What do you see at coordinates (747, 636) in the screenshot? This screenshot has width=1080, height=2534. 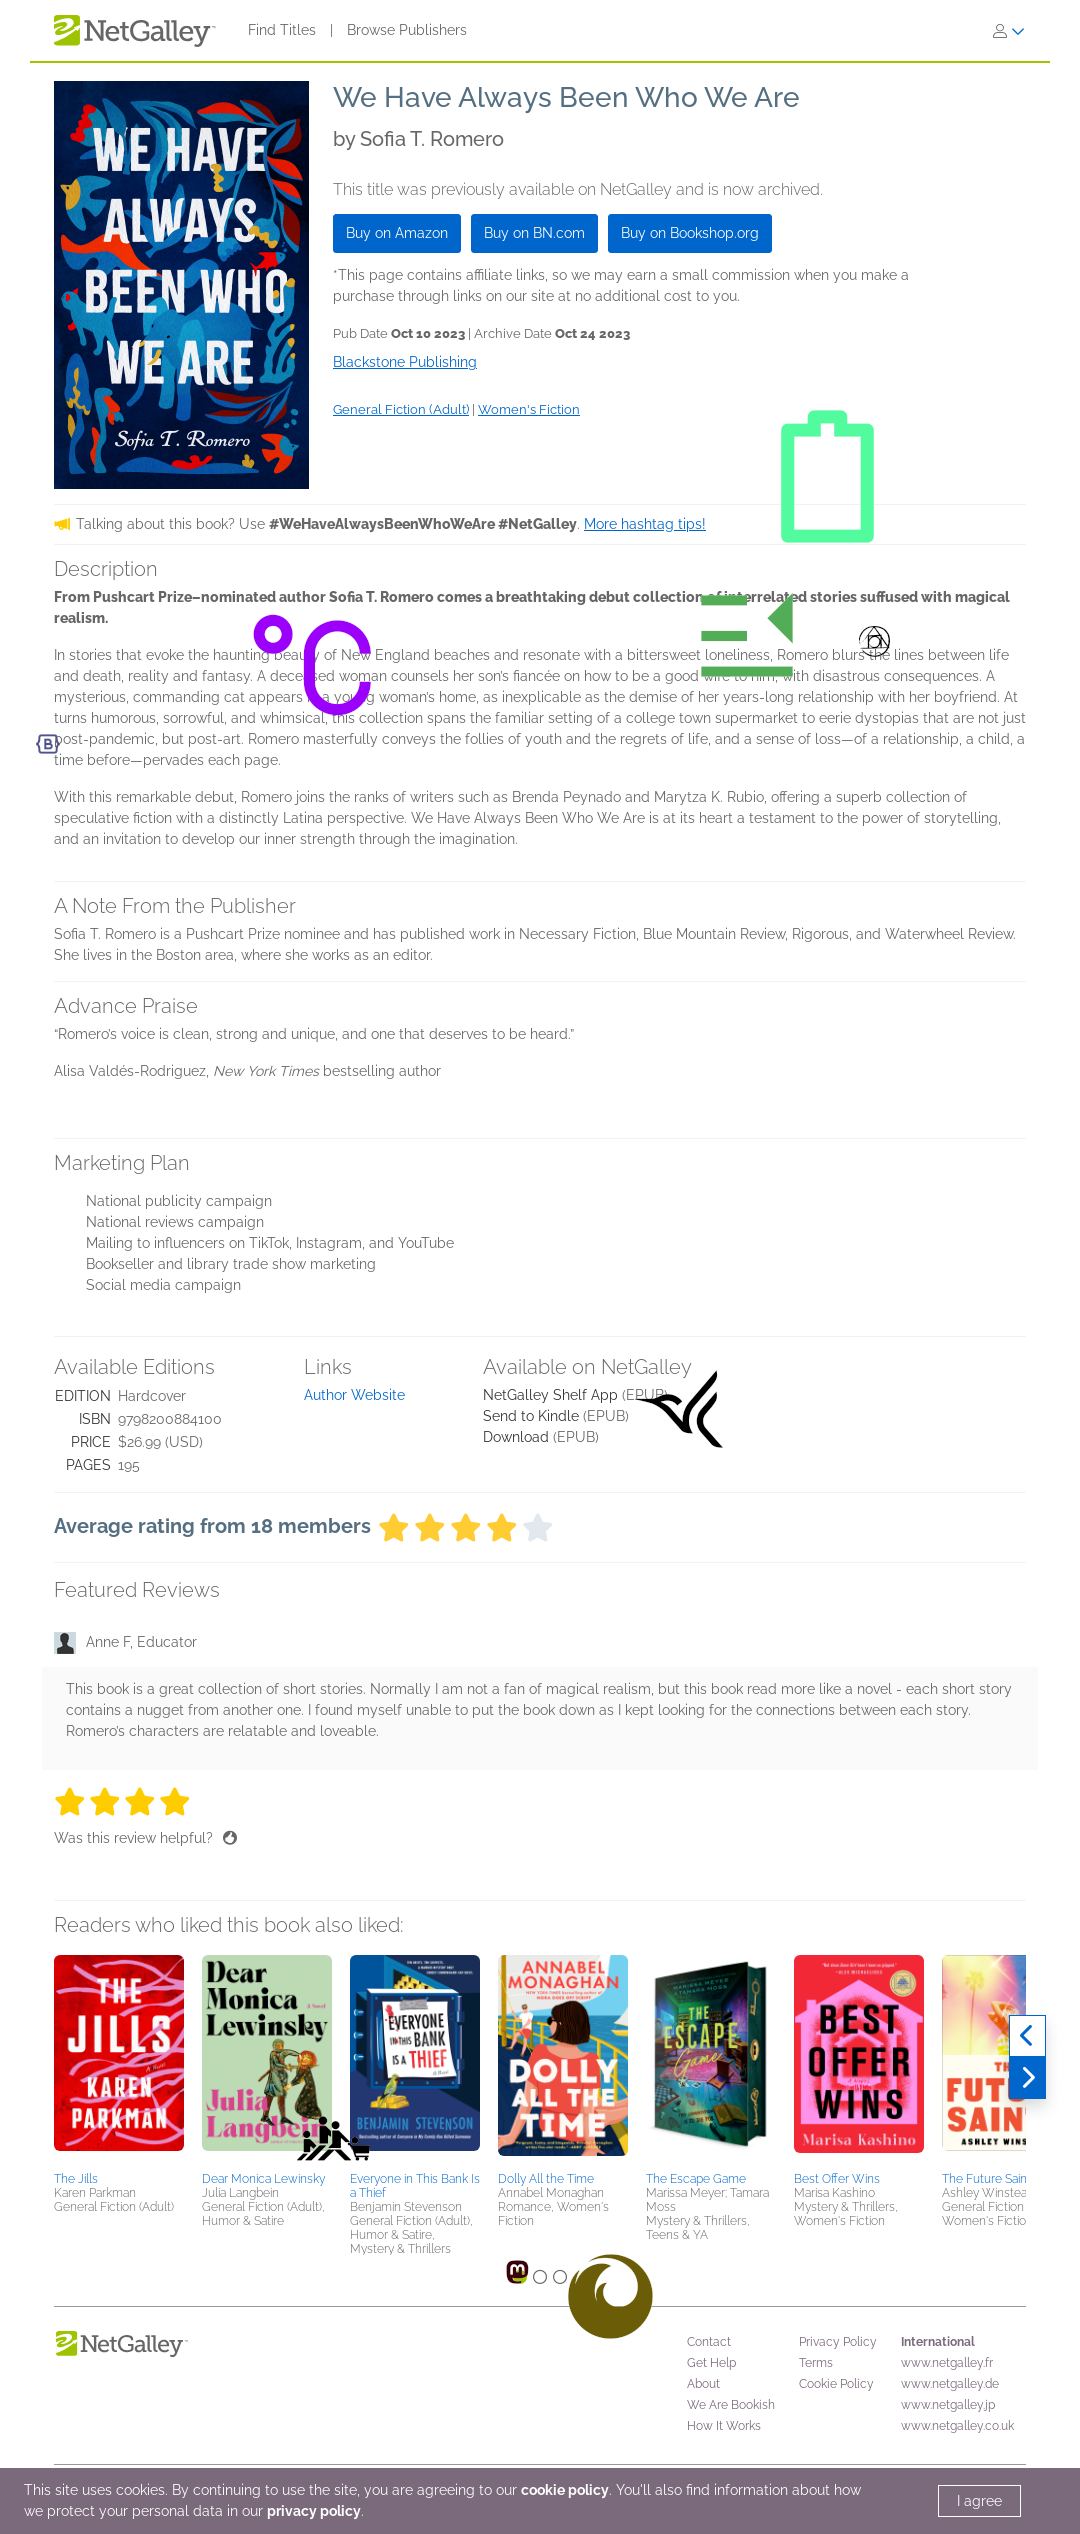 I see `collapse or hide the sidebar menu` at bounding box center [747, 636].